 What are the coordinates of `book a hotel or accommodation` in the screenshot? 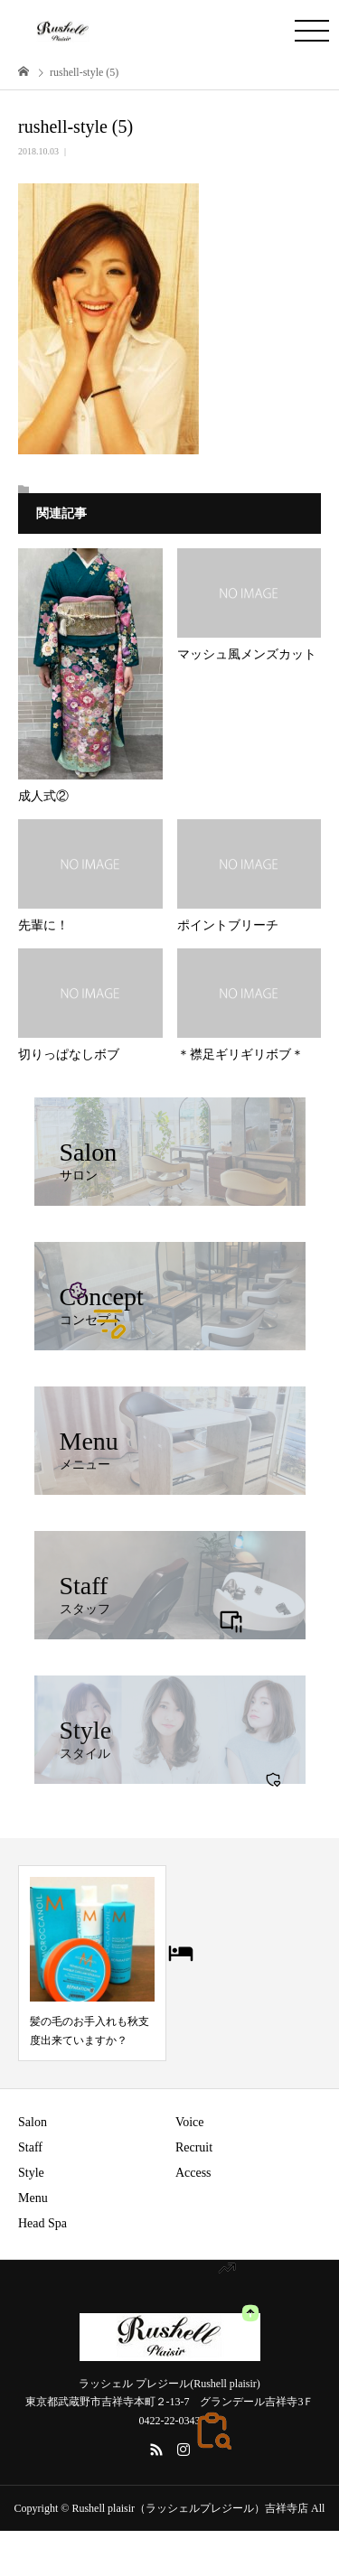 It's located at (181, 1953).